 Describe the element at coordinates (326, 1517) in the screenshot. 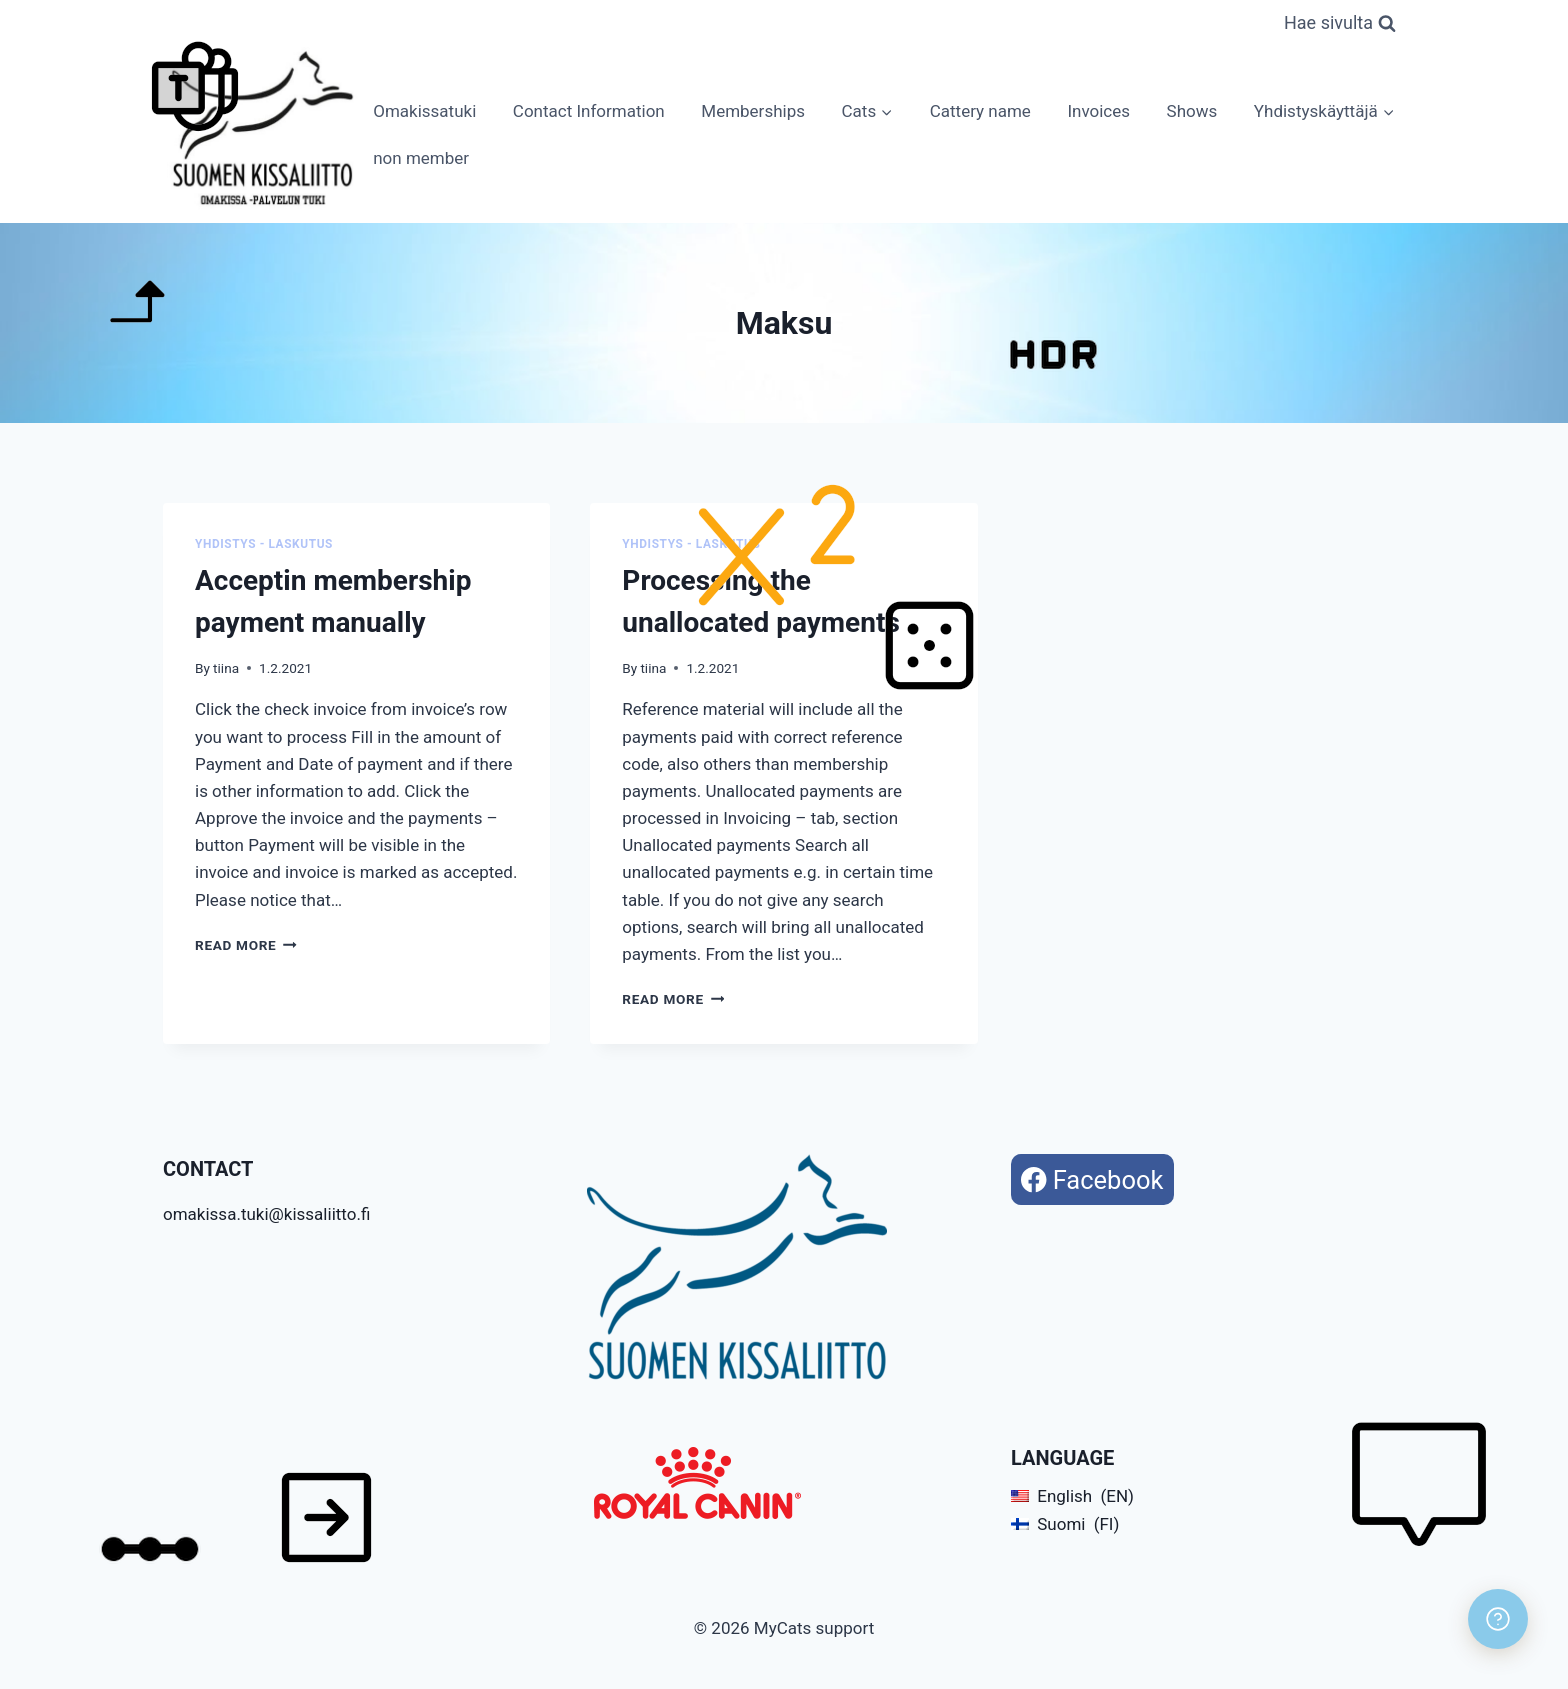

I see `navigate to the next page or section` at that location.